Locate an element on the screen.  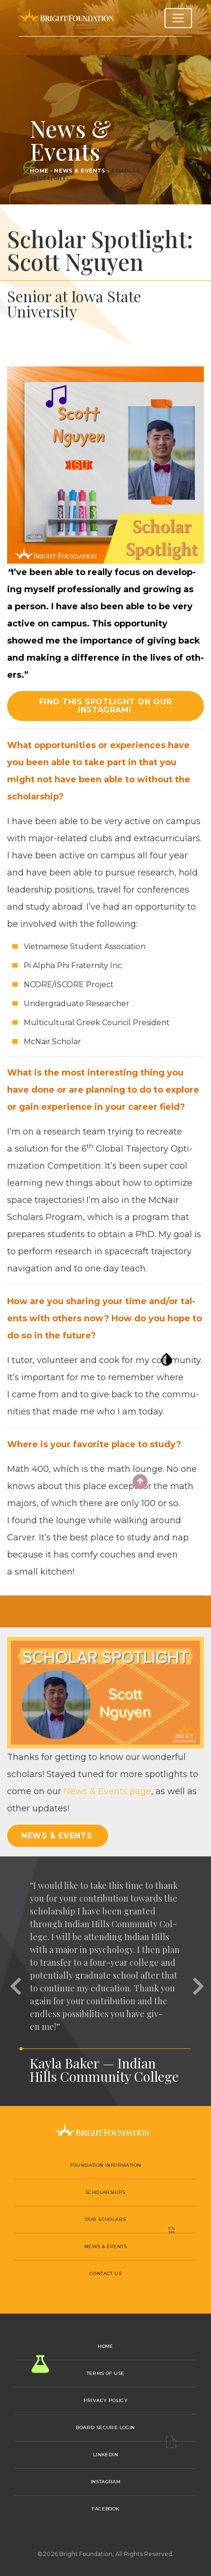
upload a file or content is located at coordinates (140, 1481).